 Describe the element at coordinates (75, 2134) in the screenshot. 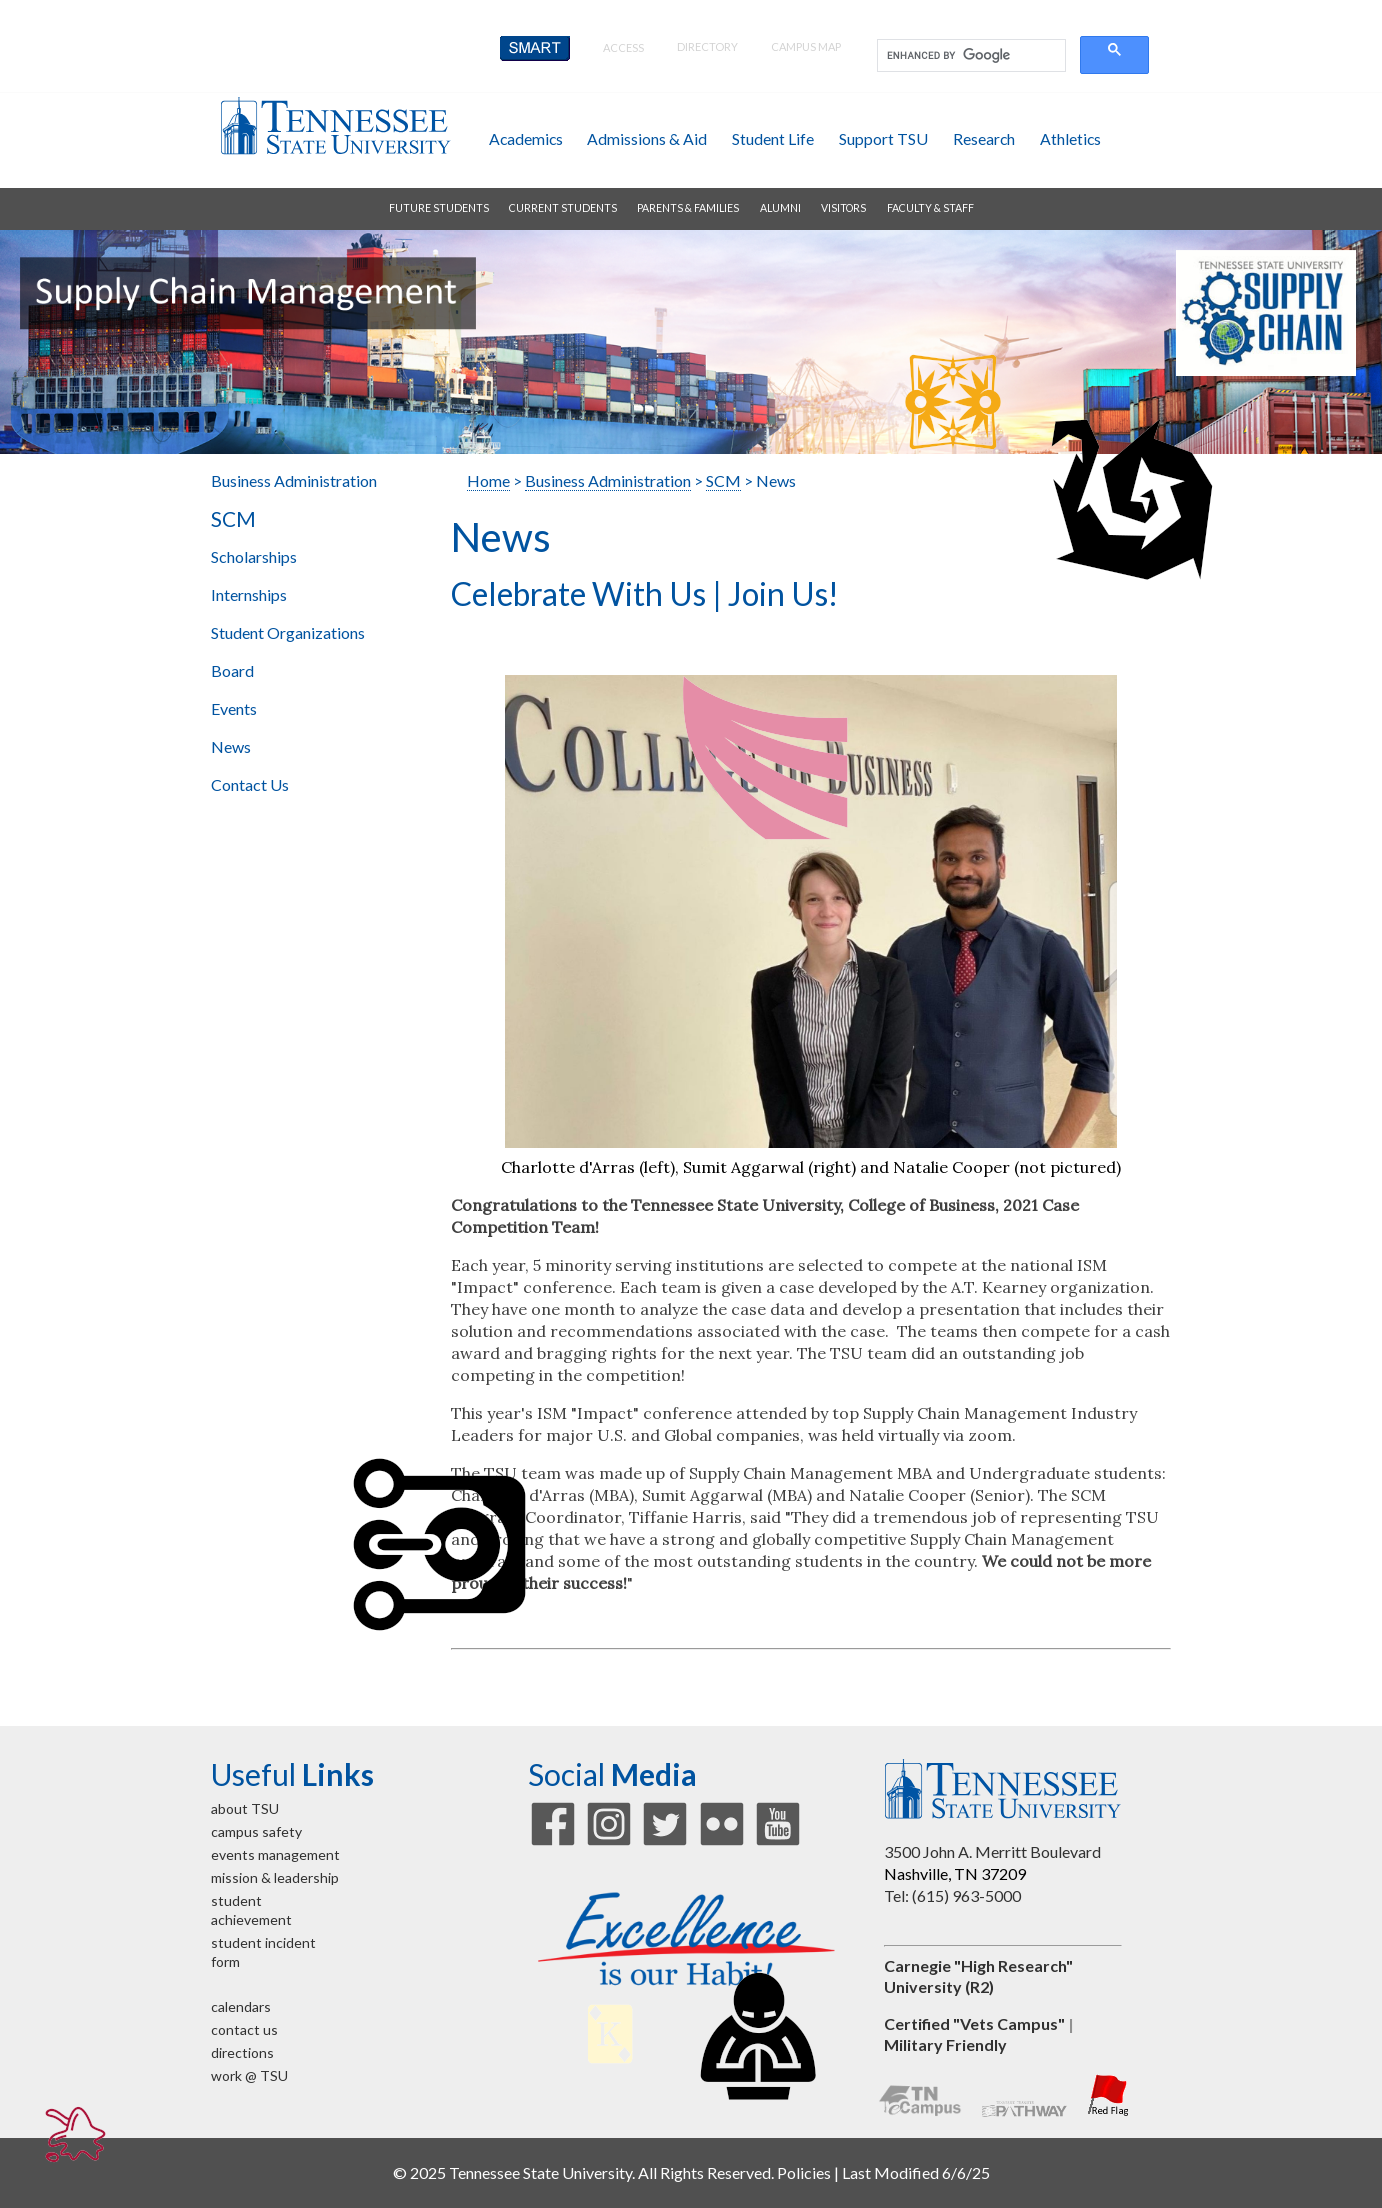

I see `slime or goo enemy in a game interface` at that location.